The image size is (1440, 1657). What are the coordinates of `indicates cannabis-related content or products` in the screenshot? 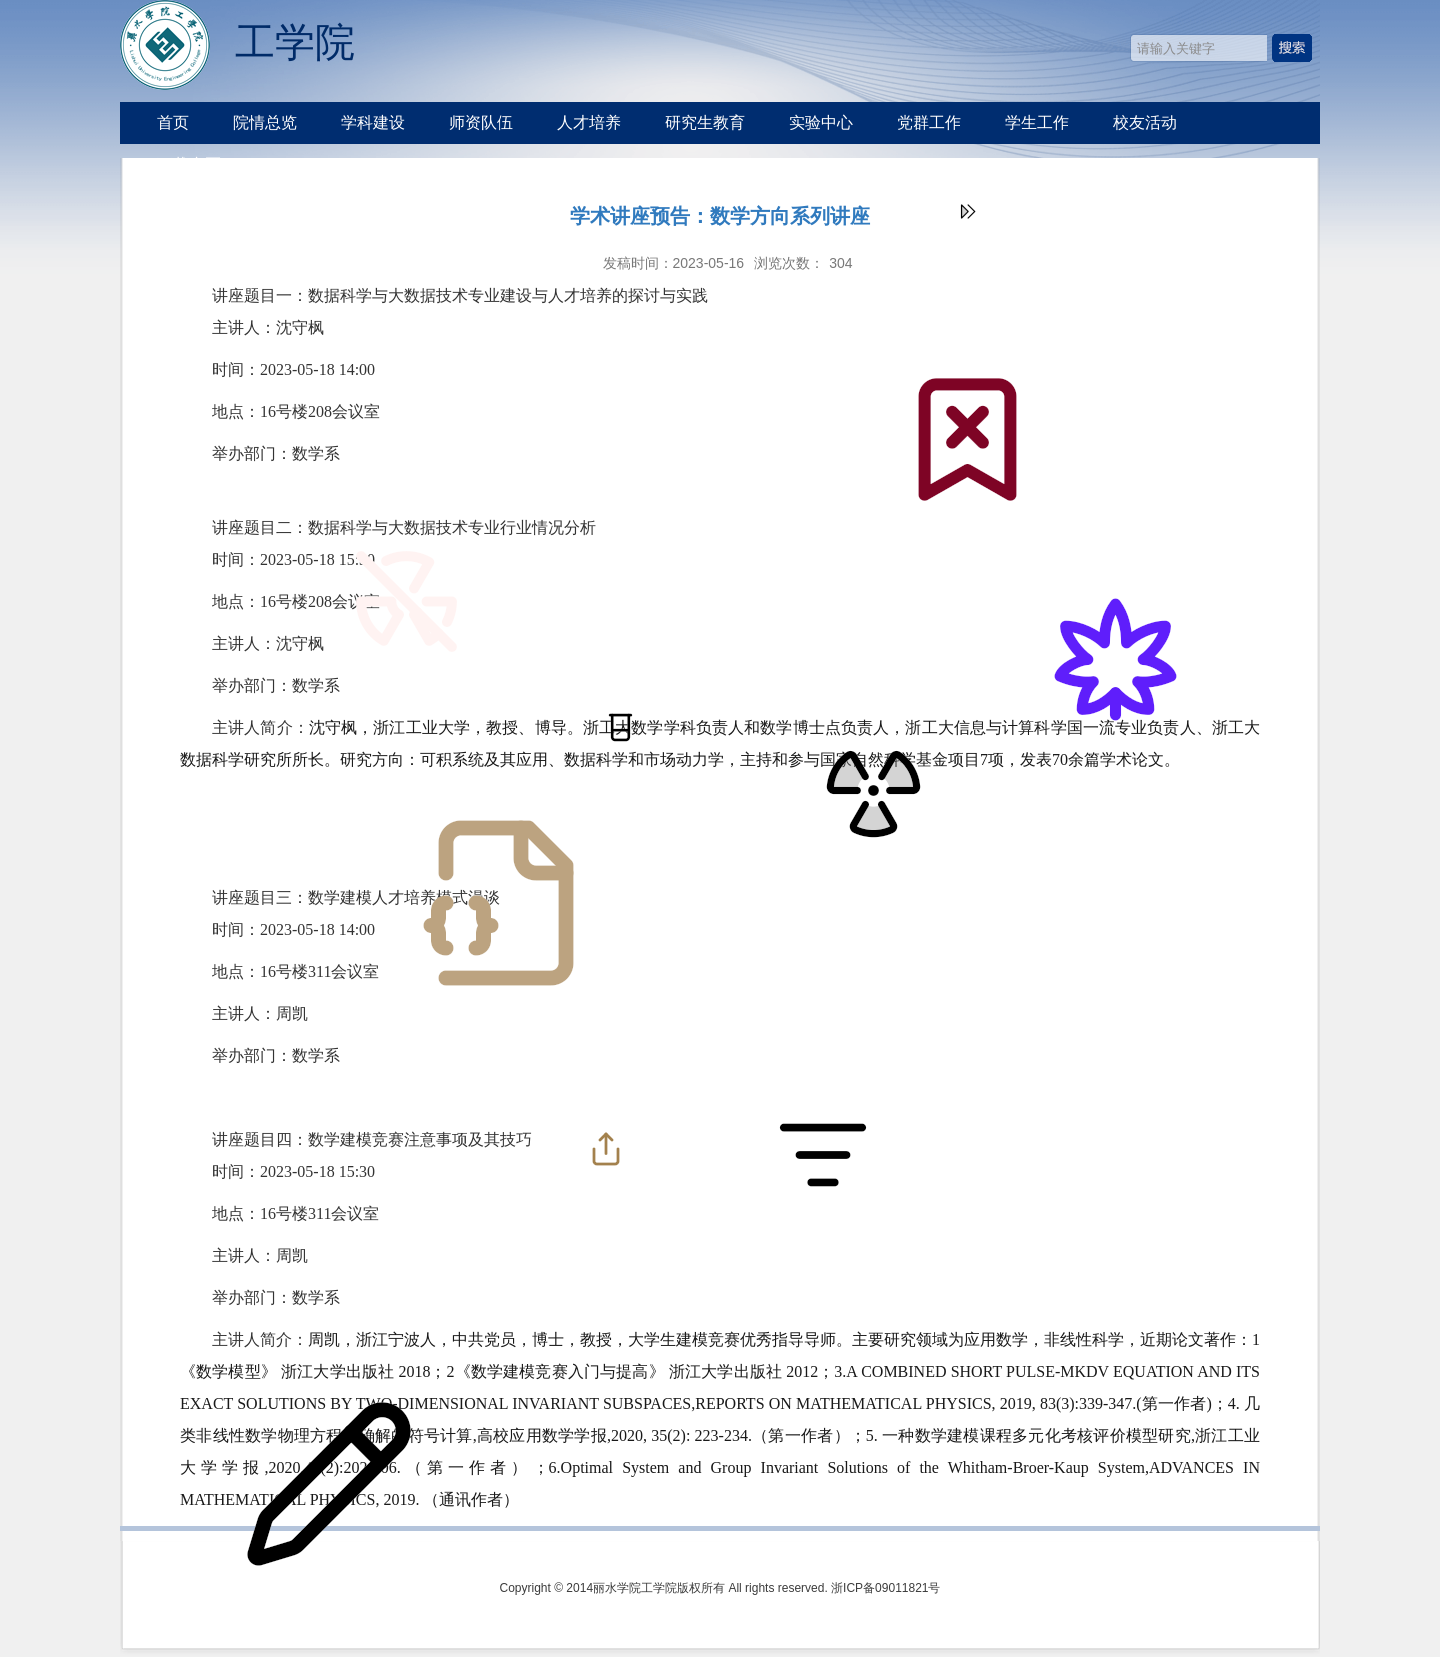 It's located at (1115, 659).